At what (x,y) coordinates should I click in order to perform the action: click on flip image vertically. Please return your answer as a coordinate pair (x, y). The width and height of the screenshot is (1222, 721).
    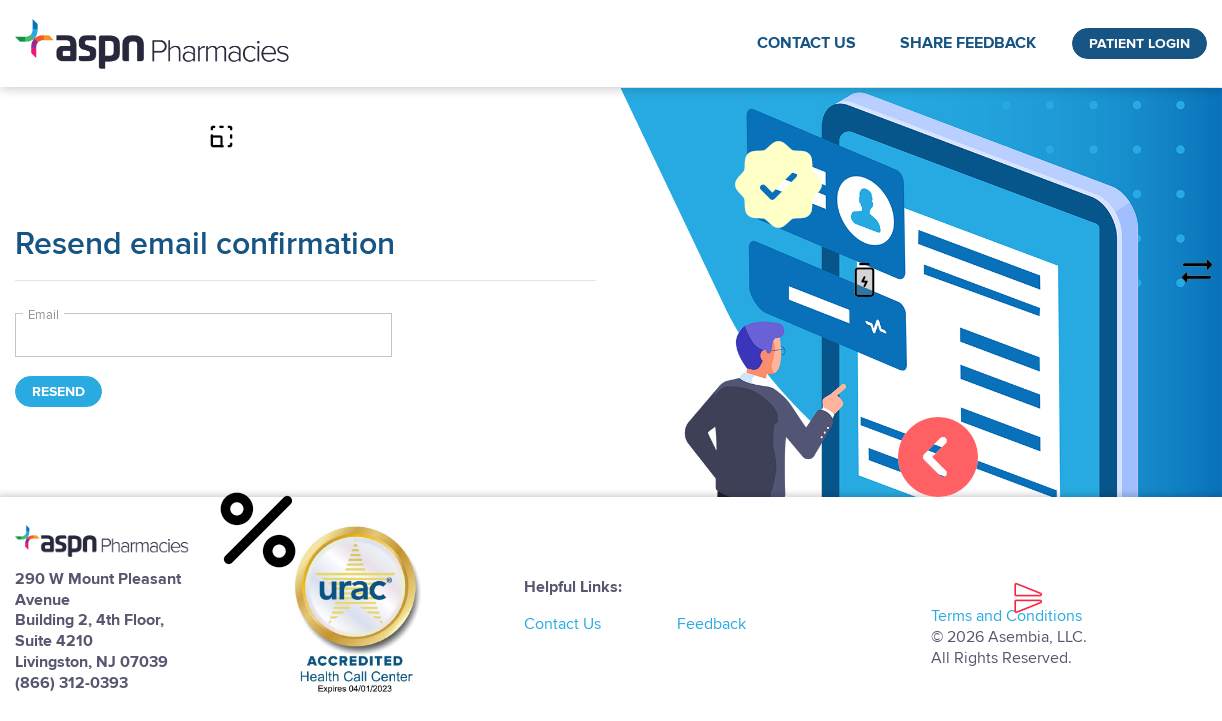
    Looking at the image, I should click on (1027, 598).